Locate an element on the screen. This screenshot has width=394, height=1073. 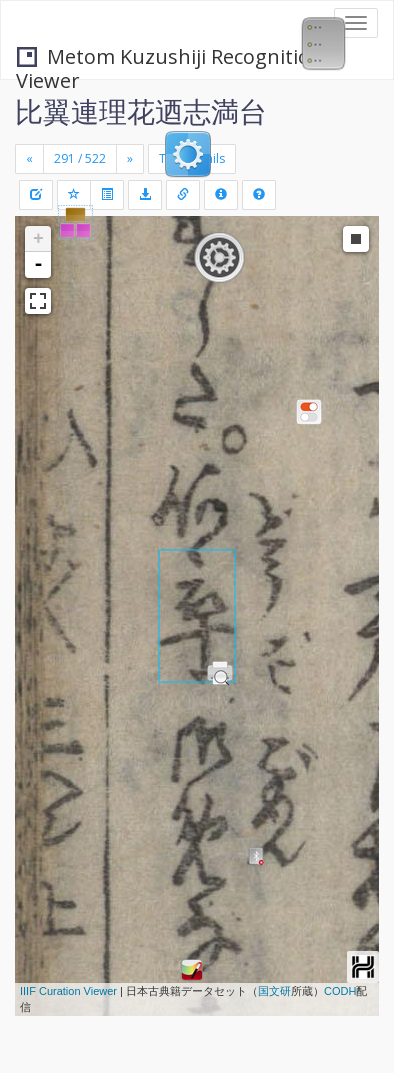
preview document before printing is located at coordinates (220, 673).